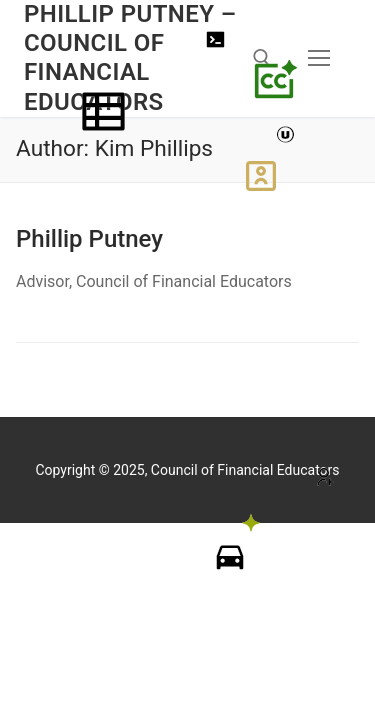 This screenshot has height=720, width=375. What do you see at coordinates (230, 556) in the screenshot?
I see `access vehicle or driving settings` at bounding box center [230, 556].